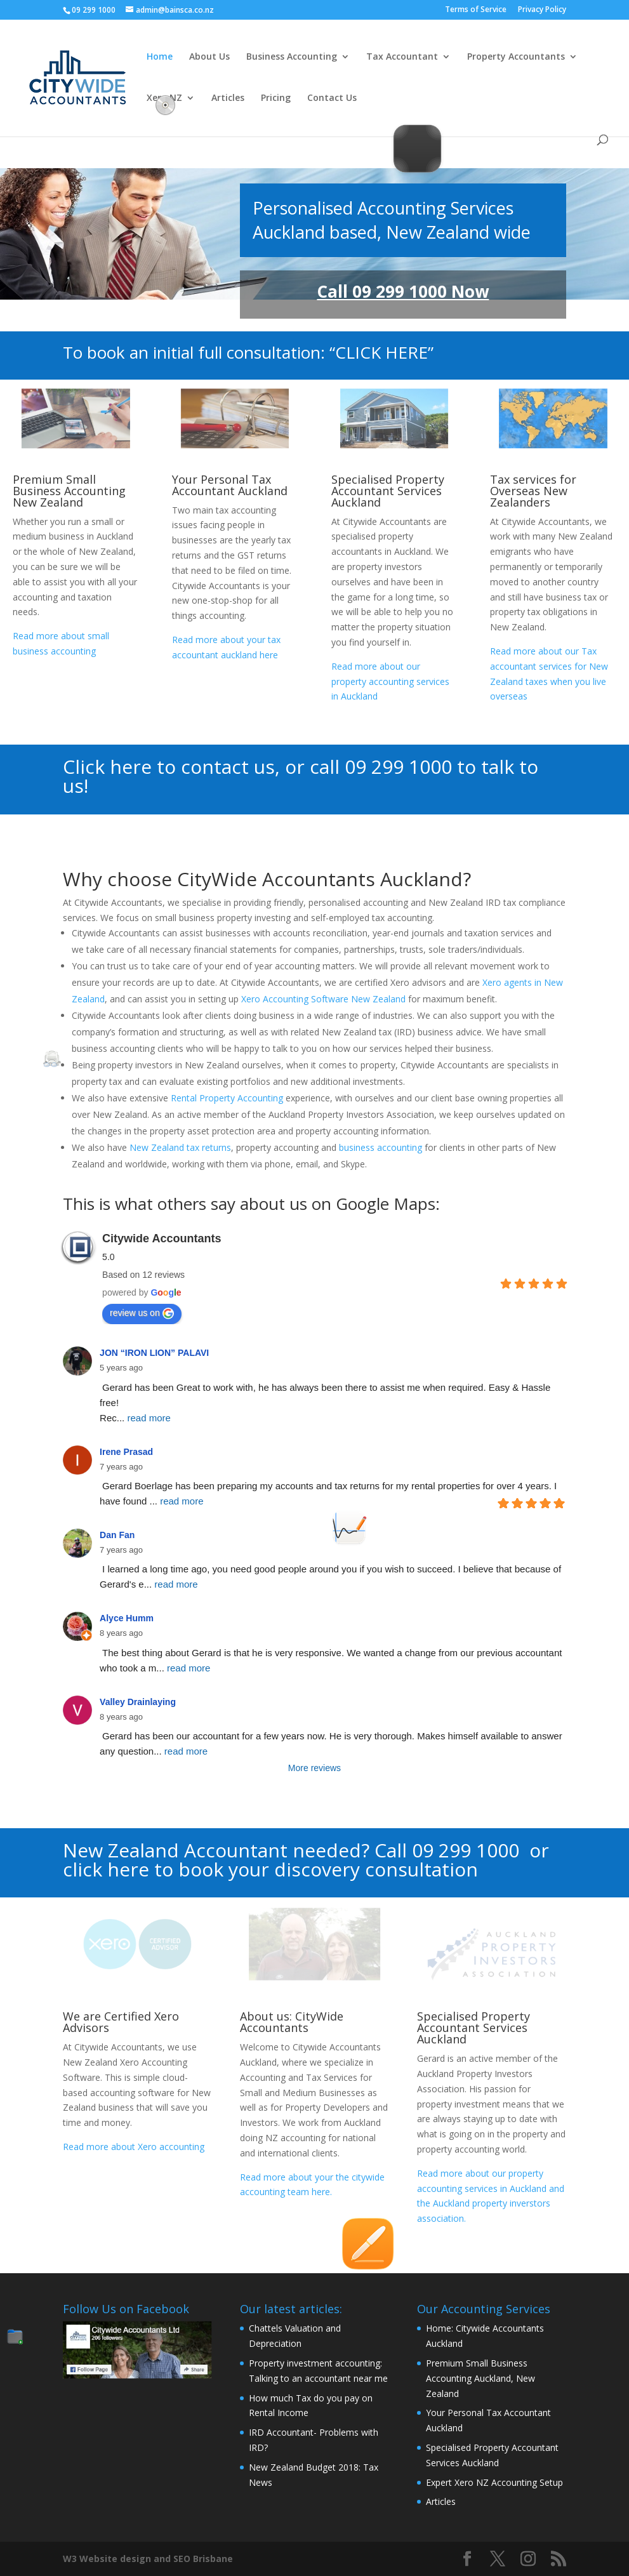 This screenshot has width=629, height=2576. What do you see at coordinates (165, 105) in the screenshot?
I see `access DVD drive or optical disc` at bounding box center [165, 105].